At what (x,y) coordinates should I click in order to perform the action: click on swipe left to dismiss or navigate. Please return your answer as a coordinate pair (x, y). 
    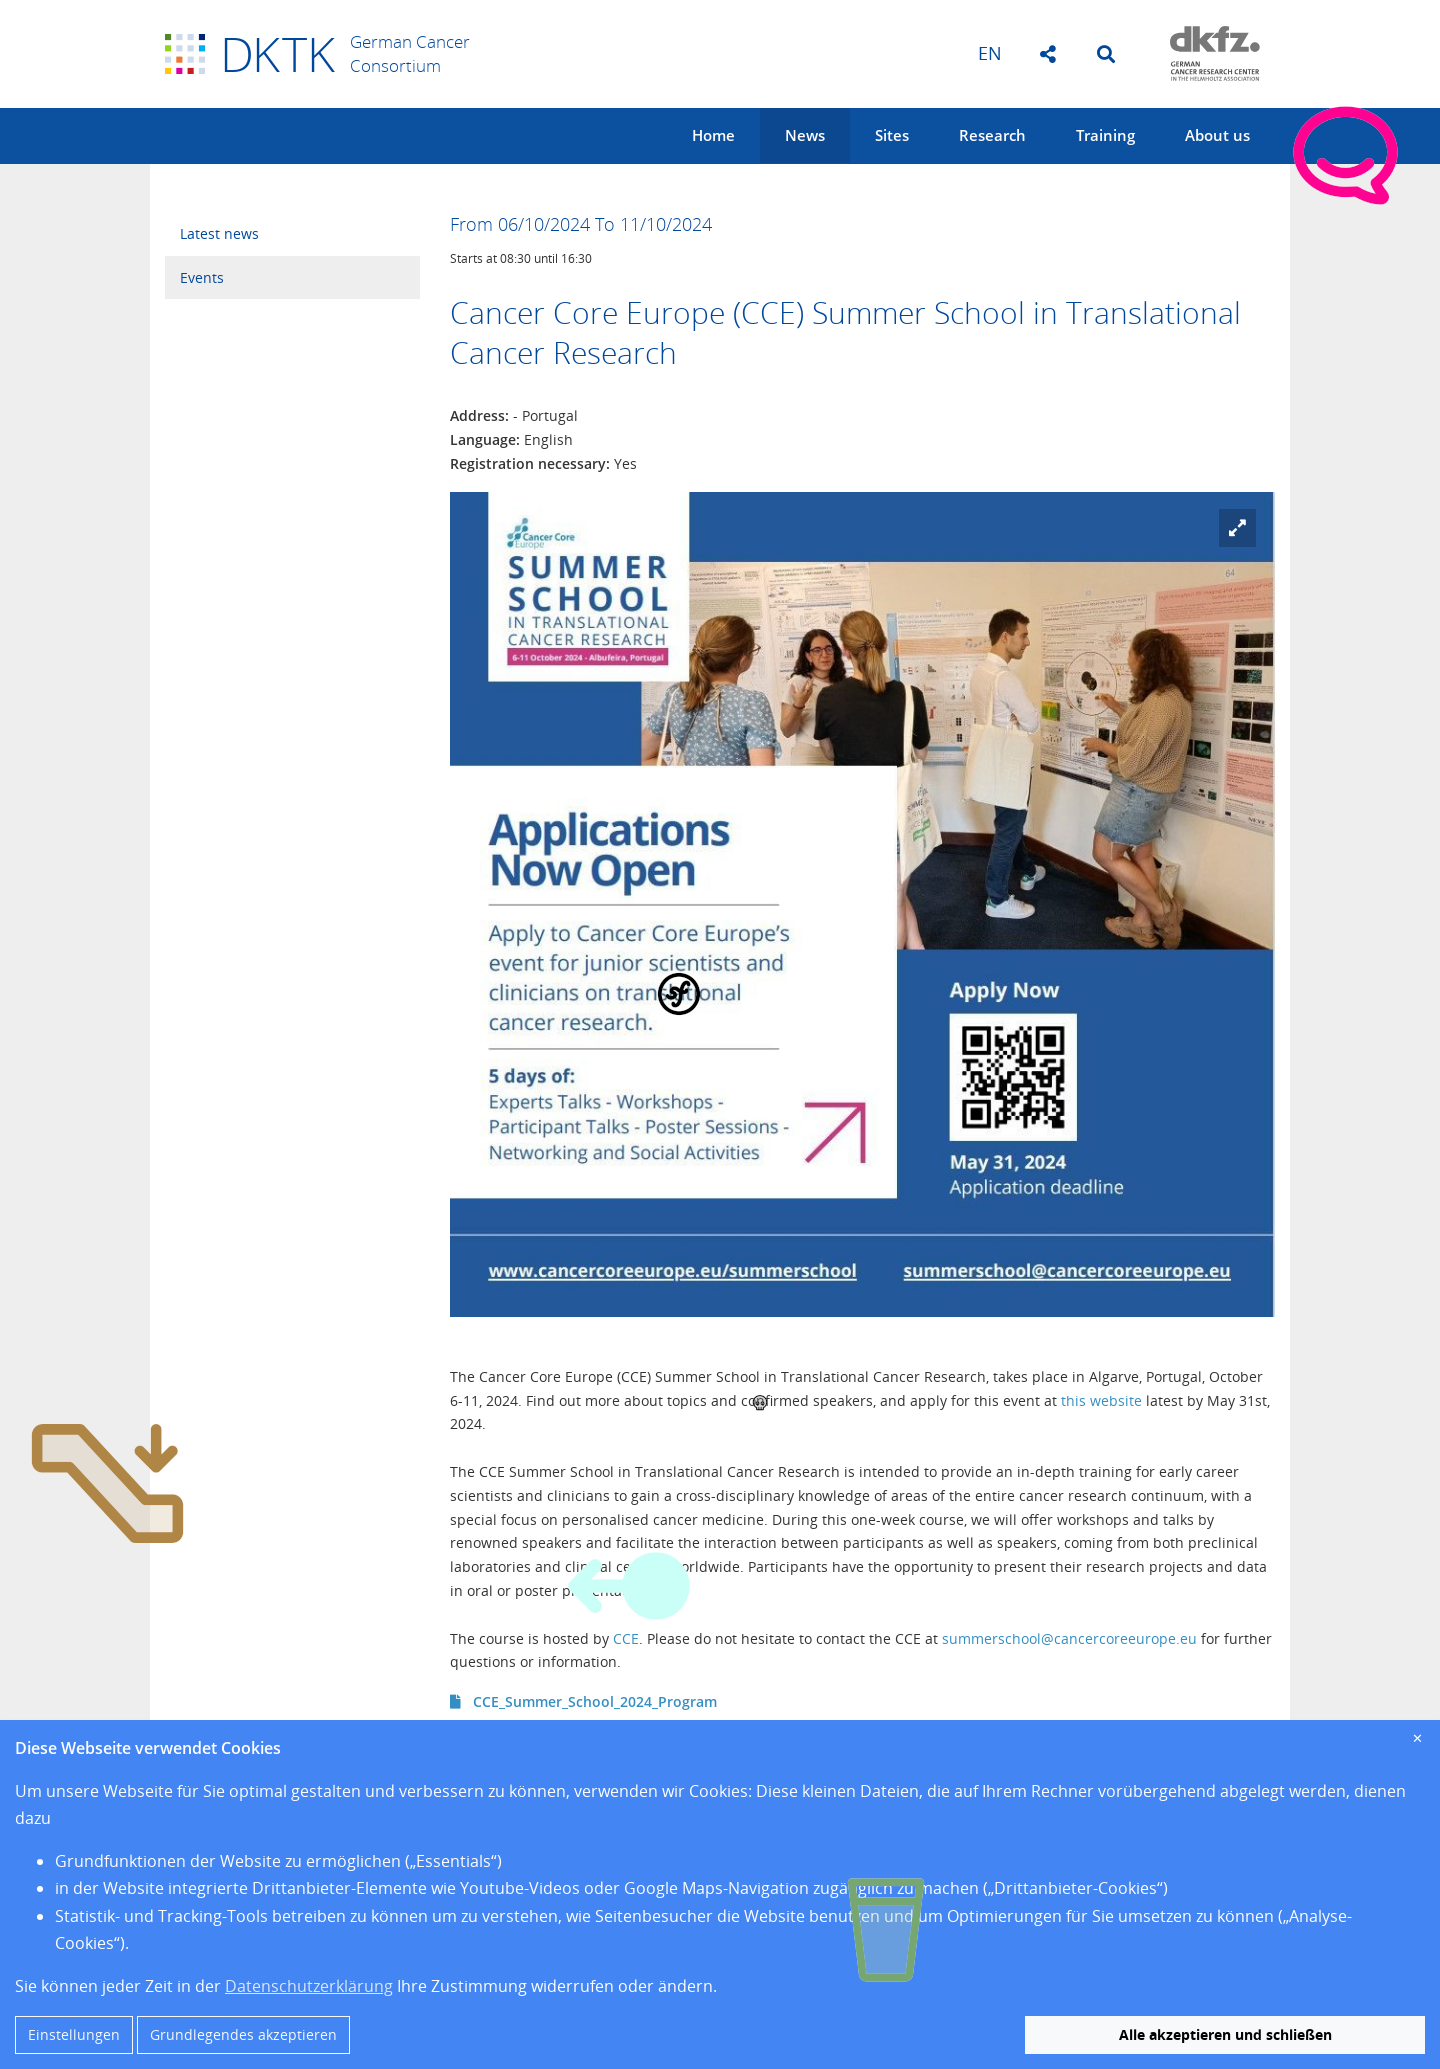
    Looking at the image, I should click on (629, 1586).